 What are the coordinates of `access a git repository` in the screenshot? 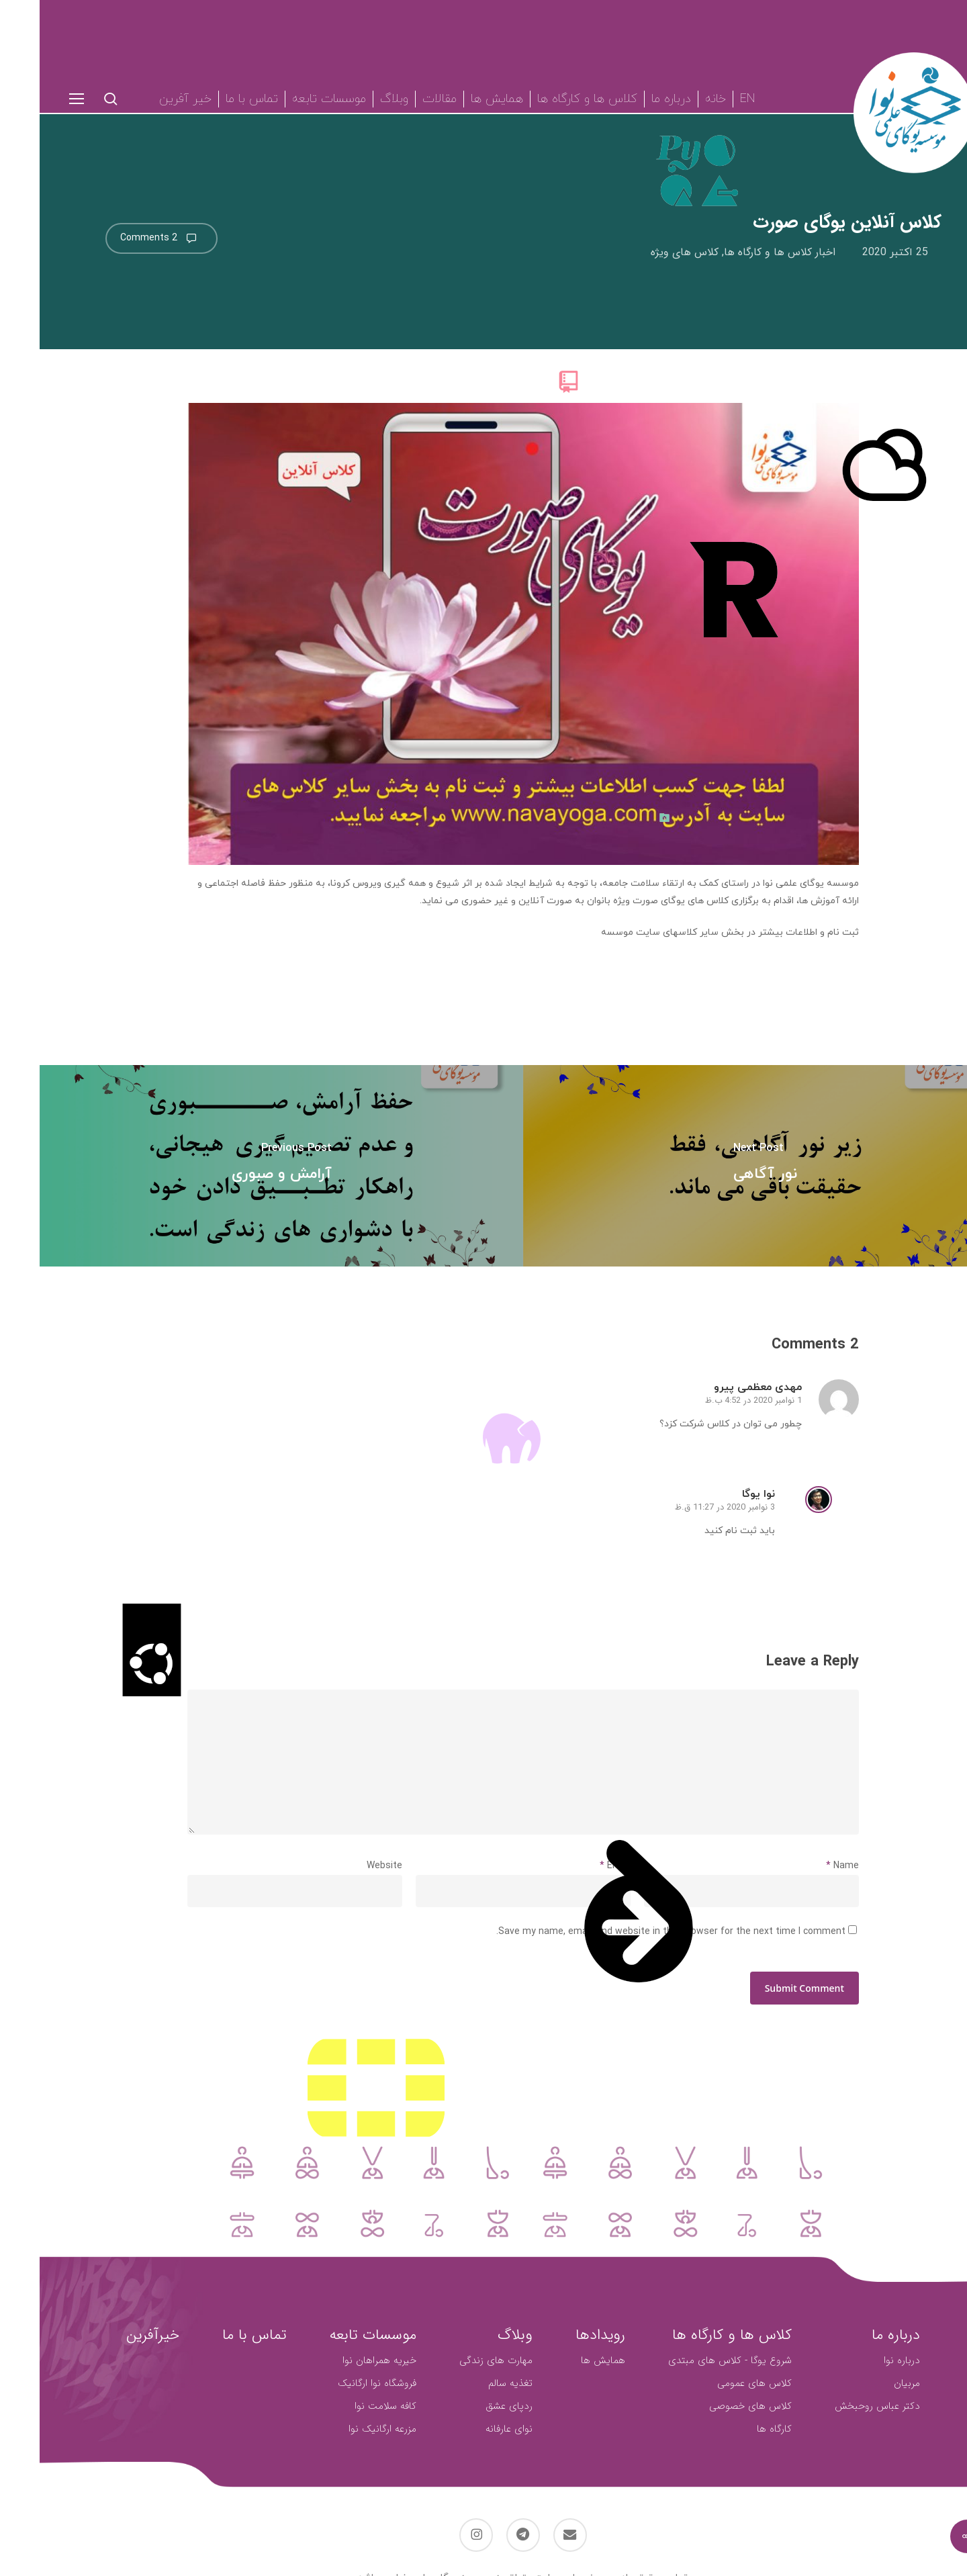 It's located at (568, 381).